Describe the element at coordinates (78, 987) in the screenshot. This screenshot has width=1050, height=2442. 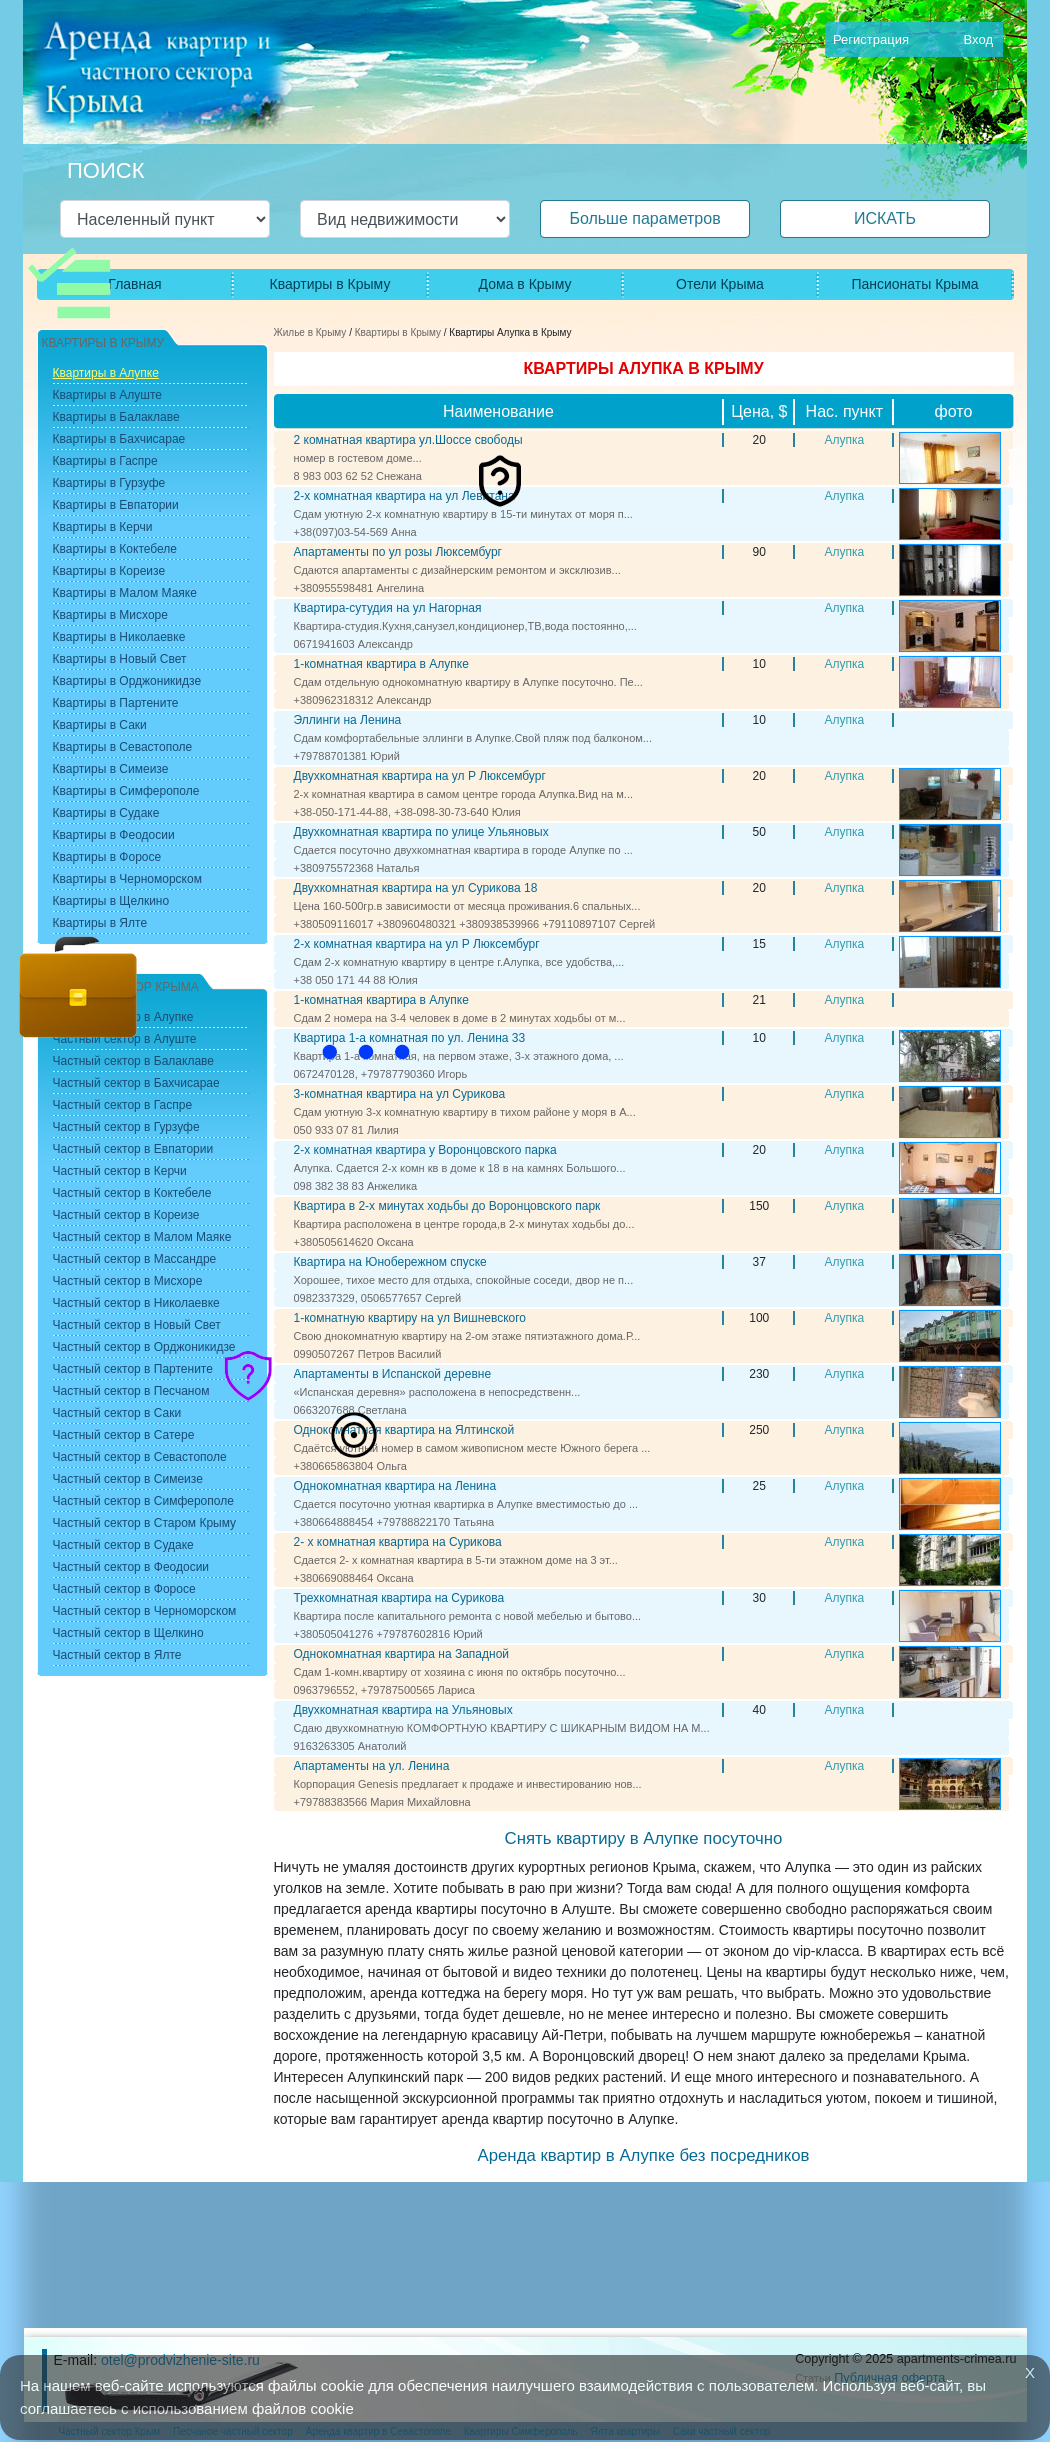
I see `access work or business files` at that location.